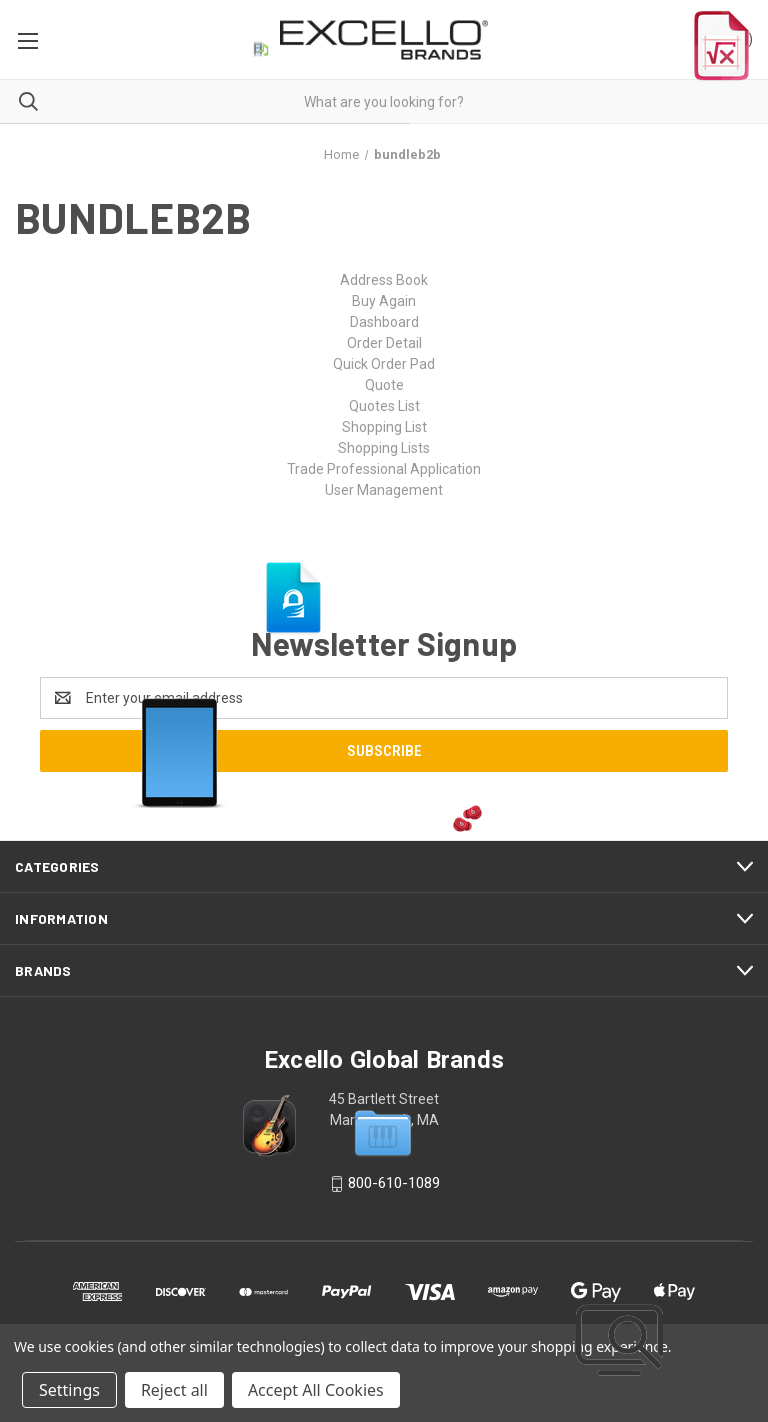  Describe the element at coordinates (721, 45) in the screenshot. I see `open an opendocument formula file` at that location.